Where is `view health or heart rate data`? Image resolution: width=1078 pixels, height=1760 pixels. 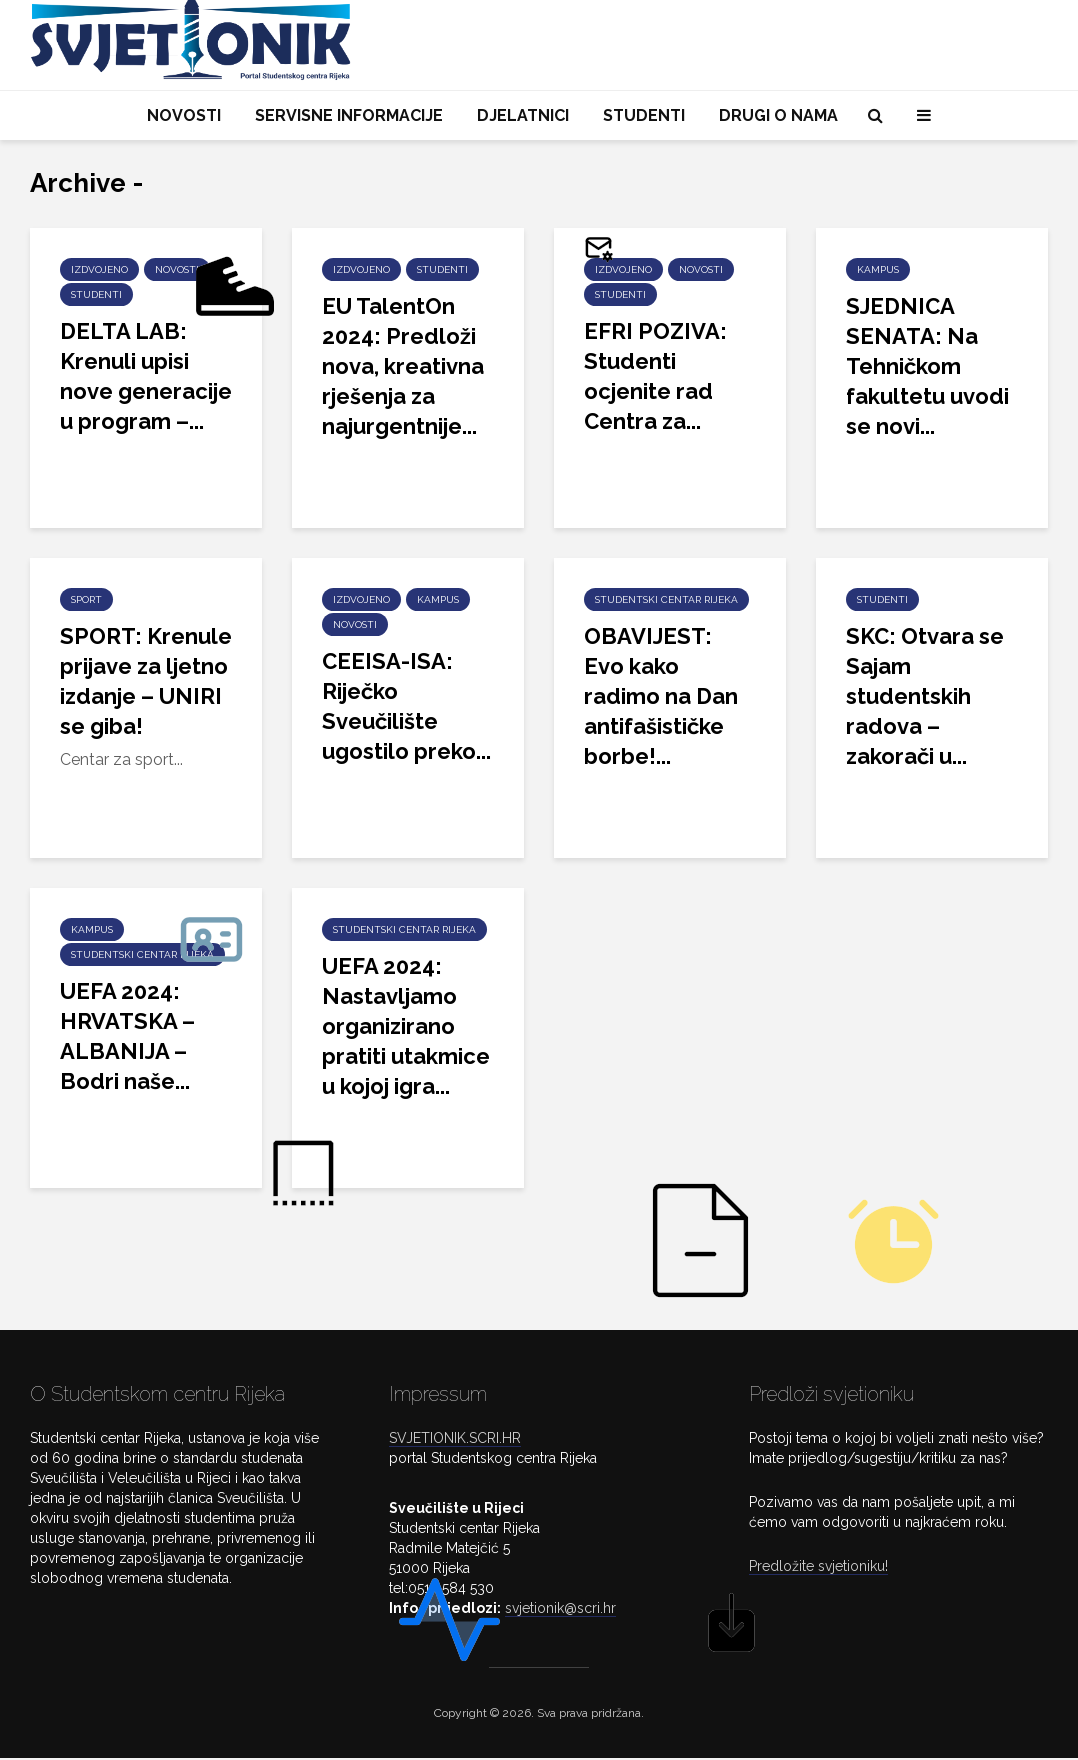 view health or heart rate data is located at coordinates (449, 1621).